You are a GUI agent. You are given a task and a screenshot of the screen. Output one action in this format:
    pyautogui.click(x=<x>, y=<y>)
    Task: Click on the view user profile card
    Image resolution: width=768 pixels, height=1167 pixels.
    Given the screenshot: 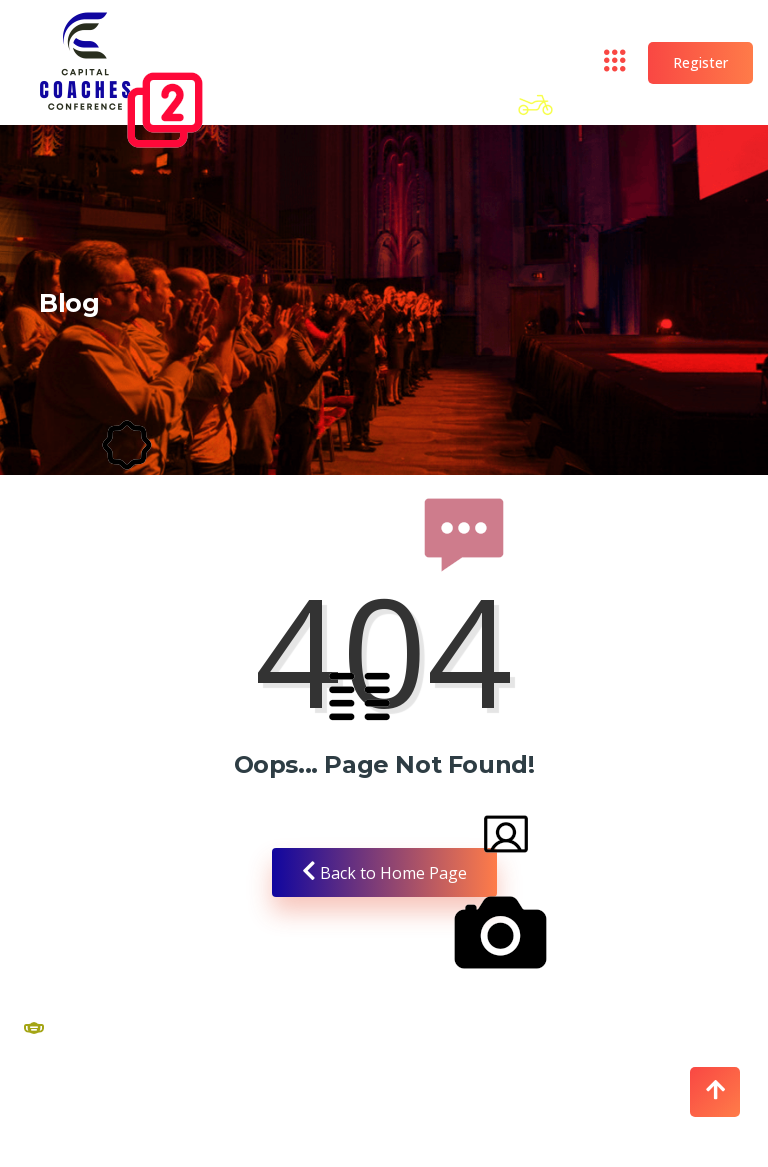 What is the action you would take?
    pyautogui.click(x=506, y=834)
    